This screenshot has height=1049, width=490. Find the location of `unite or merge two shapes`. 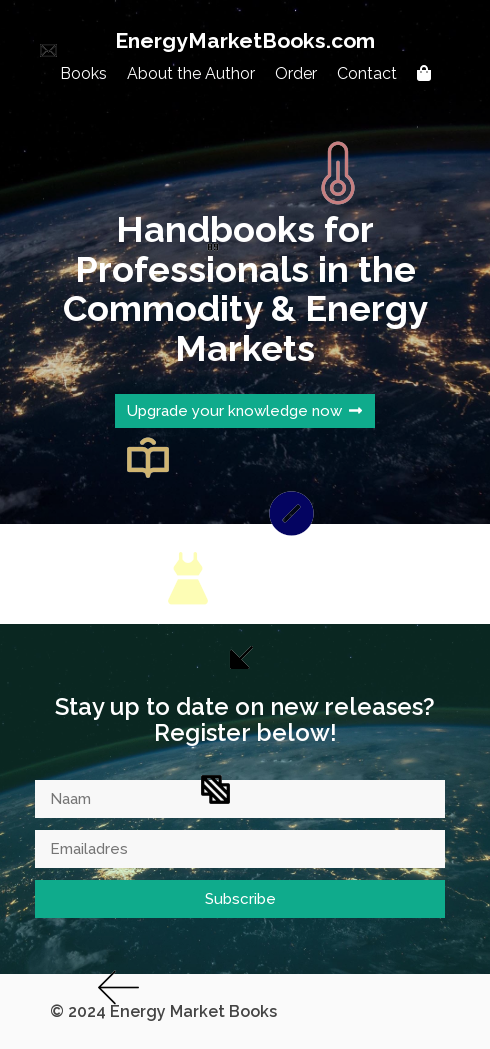

unite or merge two shapes is located at coordinates (215, 789).